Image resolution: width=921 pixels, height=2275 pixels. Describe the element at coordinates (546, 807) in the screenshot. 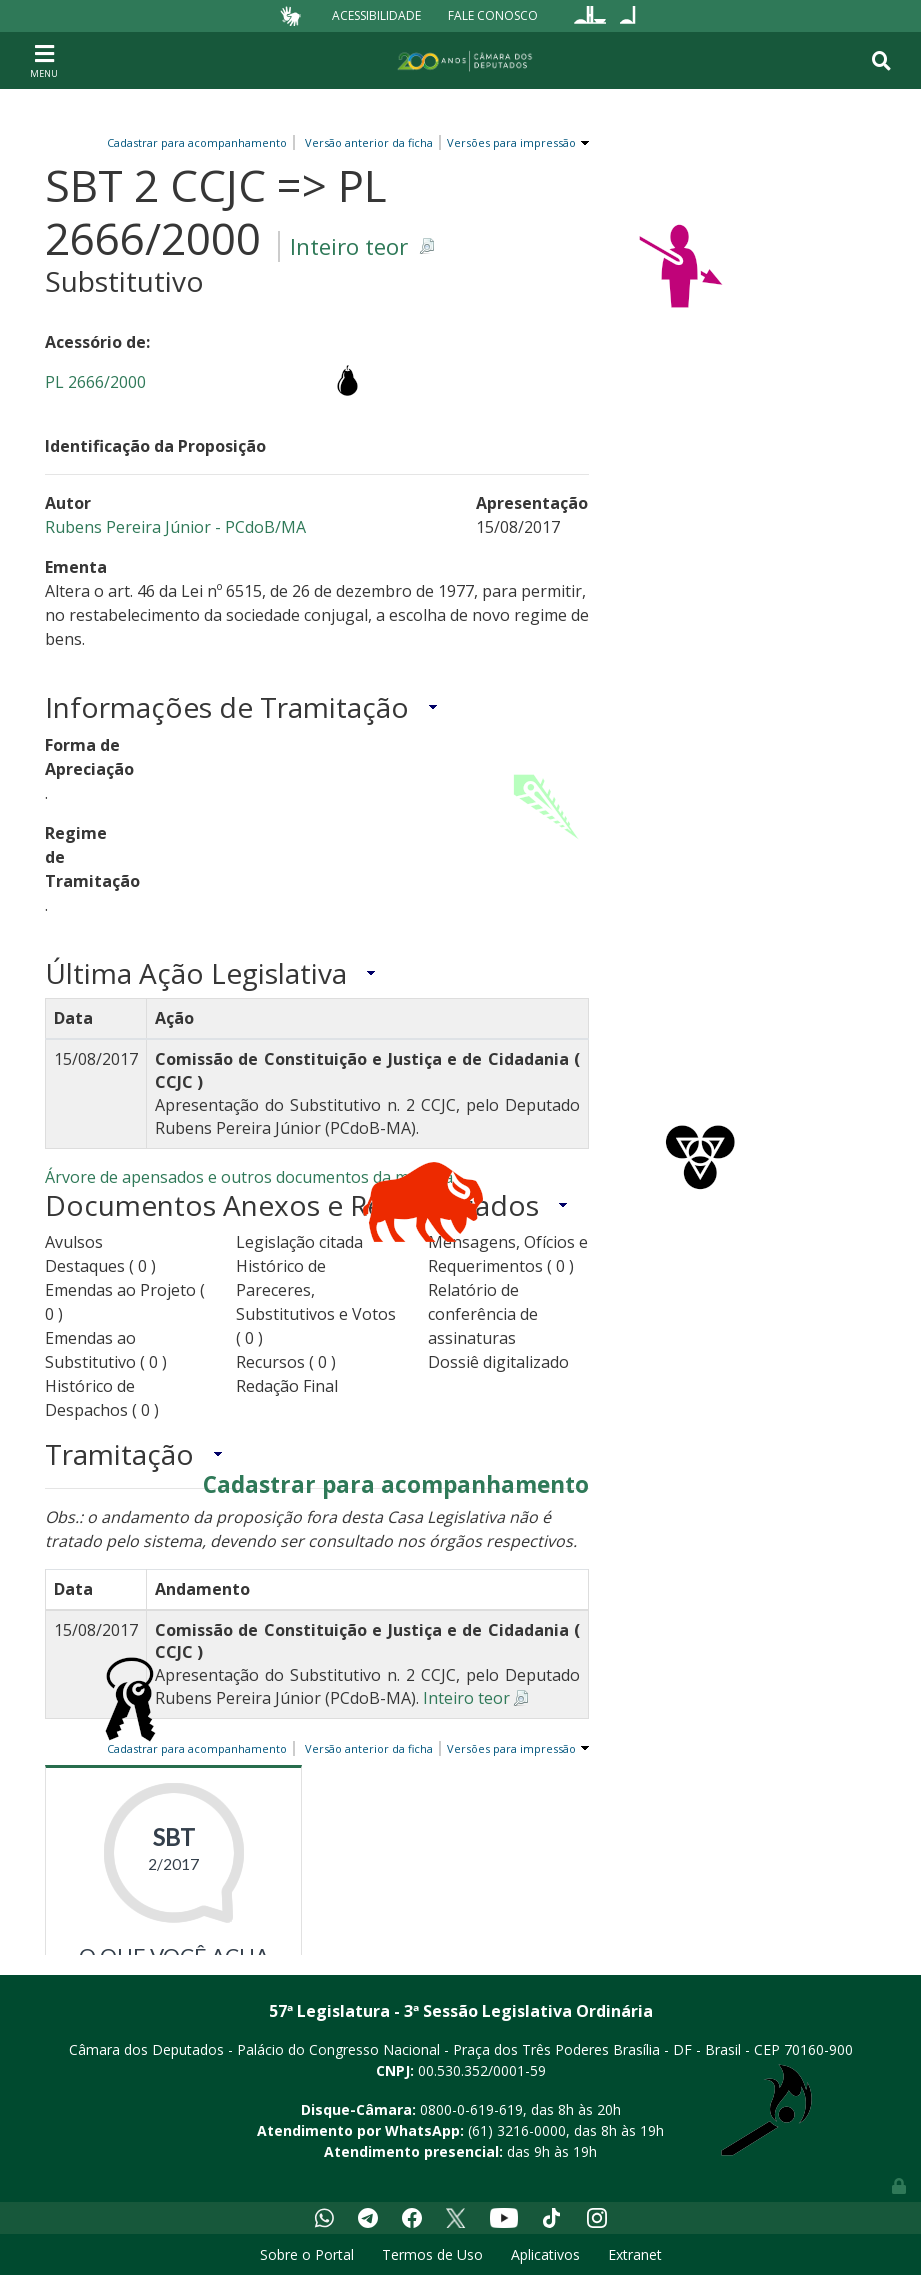

I see `activate drilling or boring tool` at that location.